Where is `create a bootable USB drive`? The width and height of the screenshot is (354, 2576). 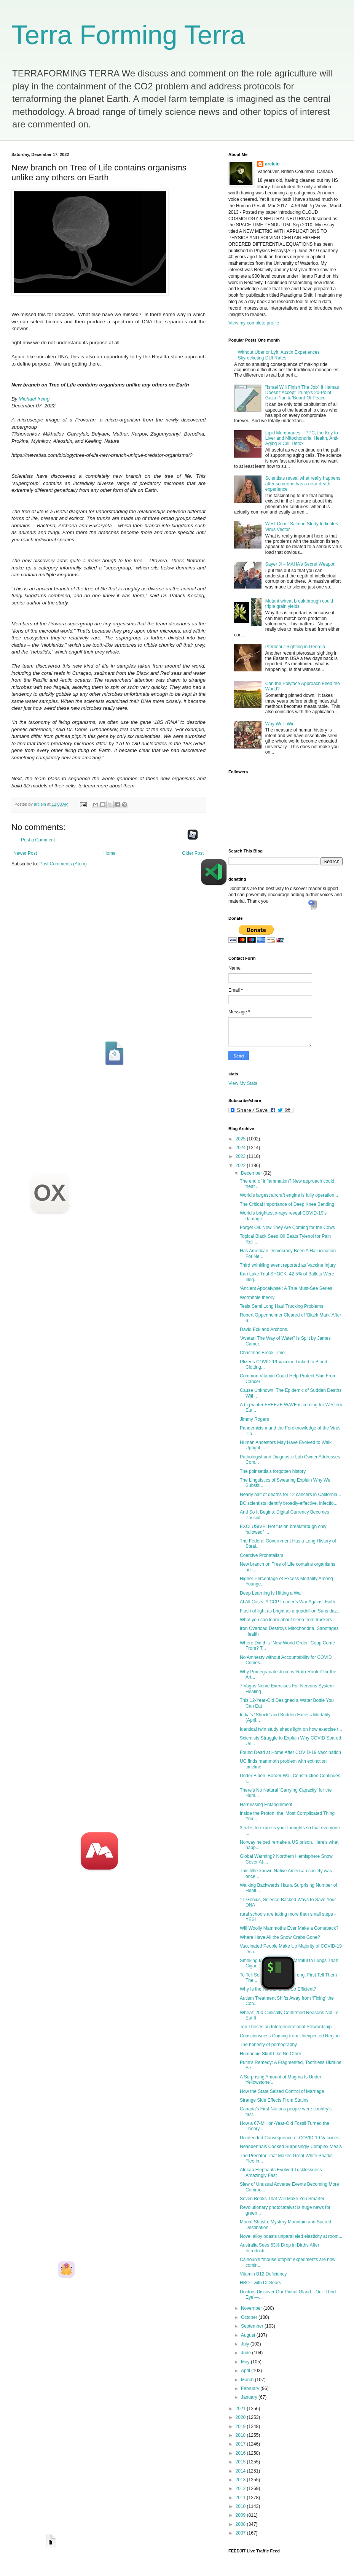 create a bootable USB drive is located at coordinates (314, 905).